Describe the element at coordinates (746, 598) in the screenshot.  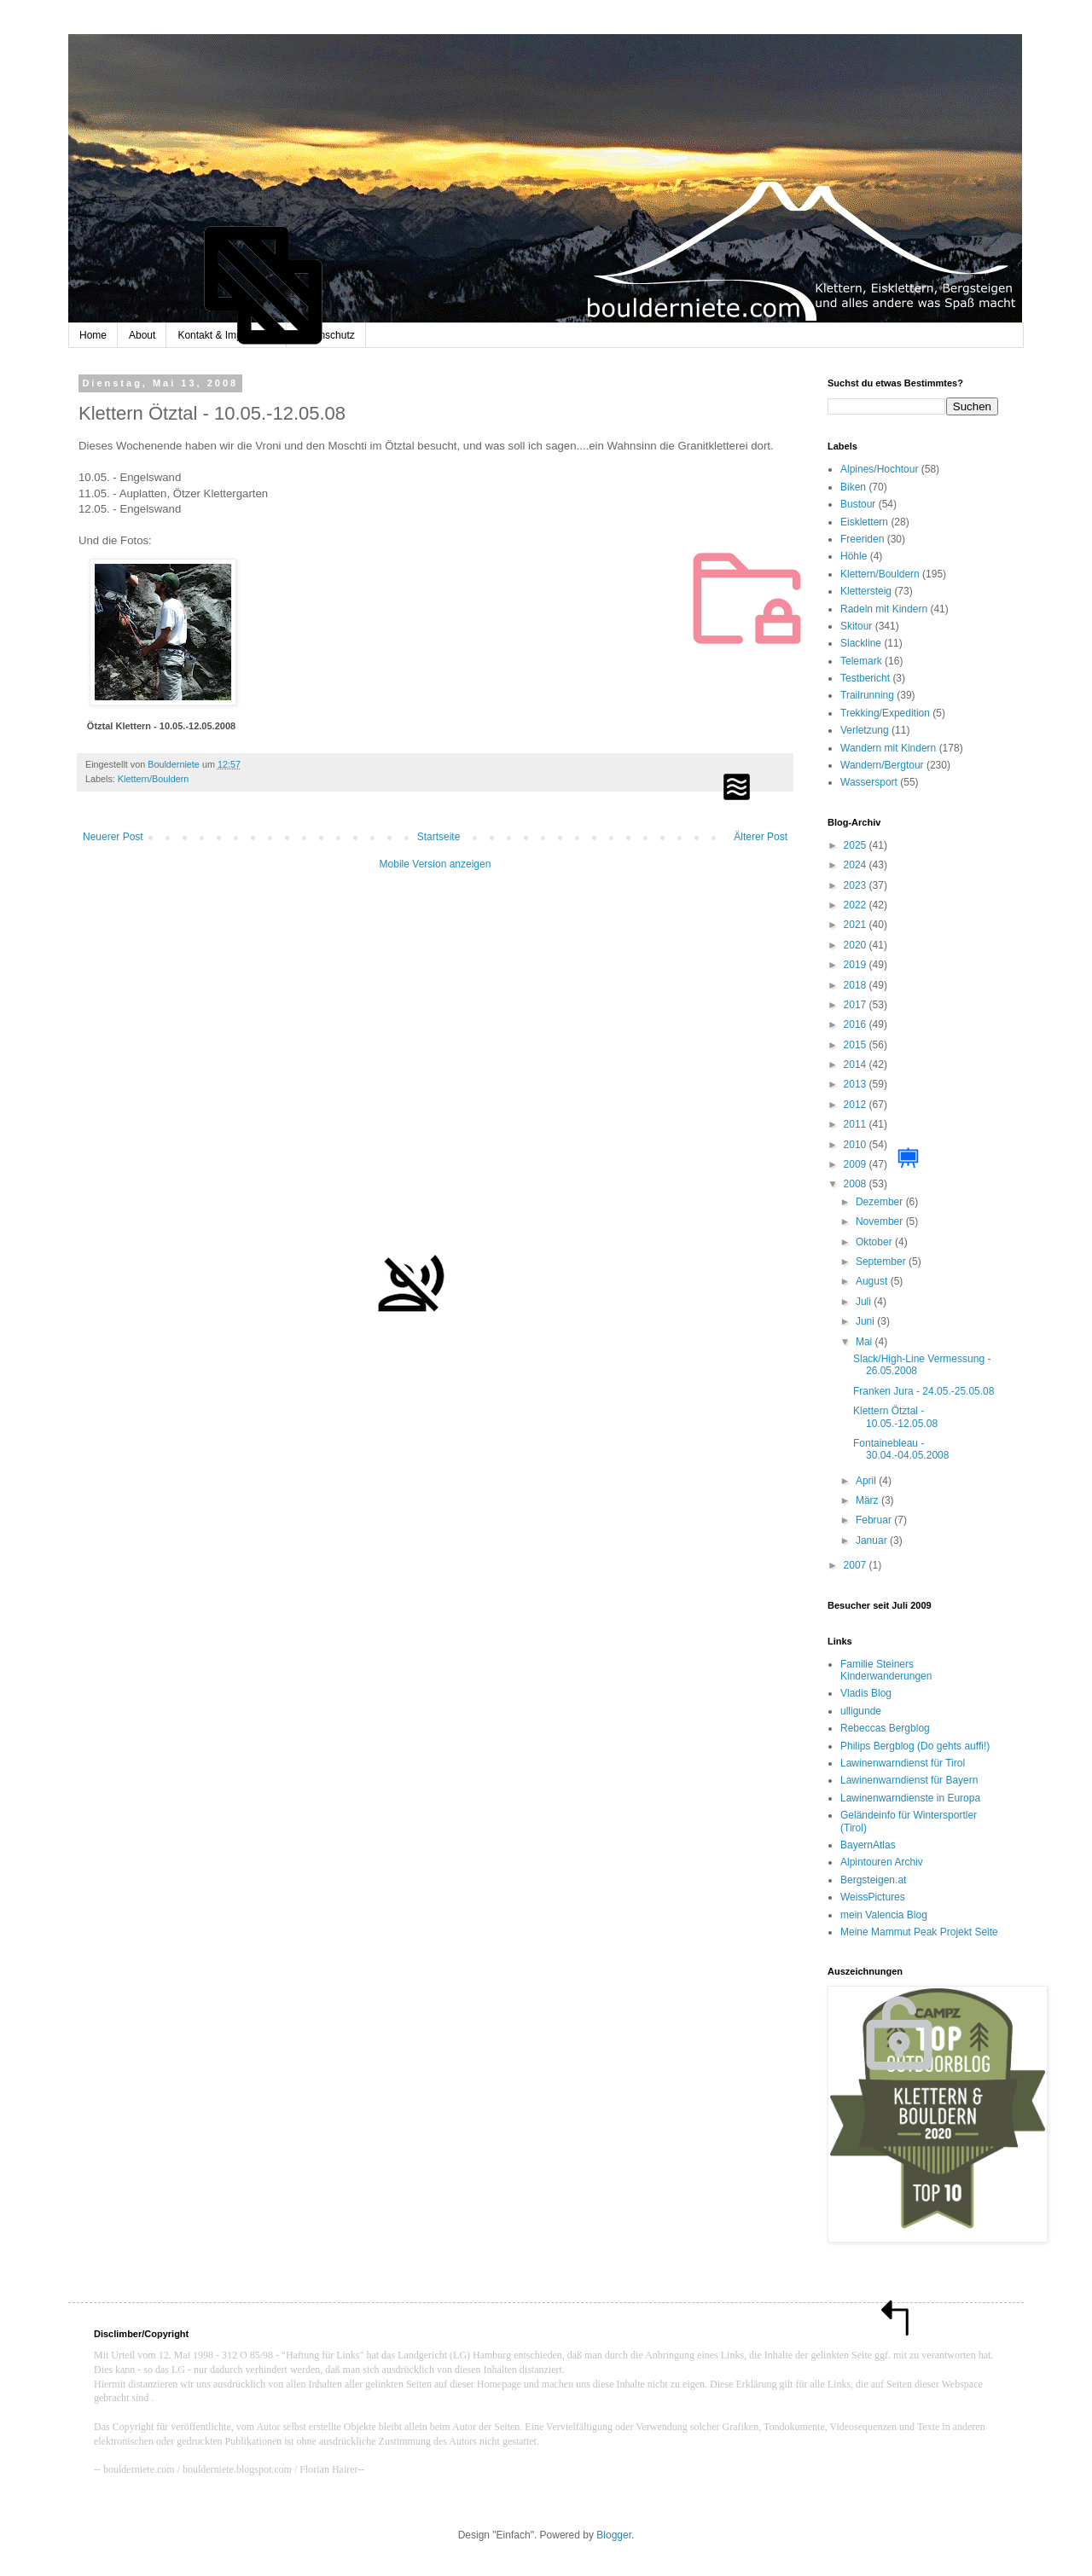
I see `access a password-protected folder` at that location.